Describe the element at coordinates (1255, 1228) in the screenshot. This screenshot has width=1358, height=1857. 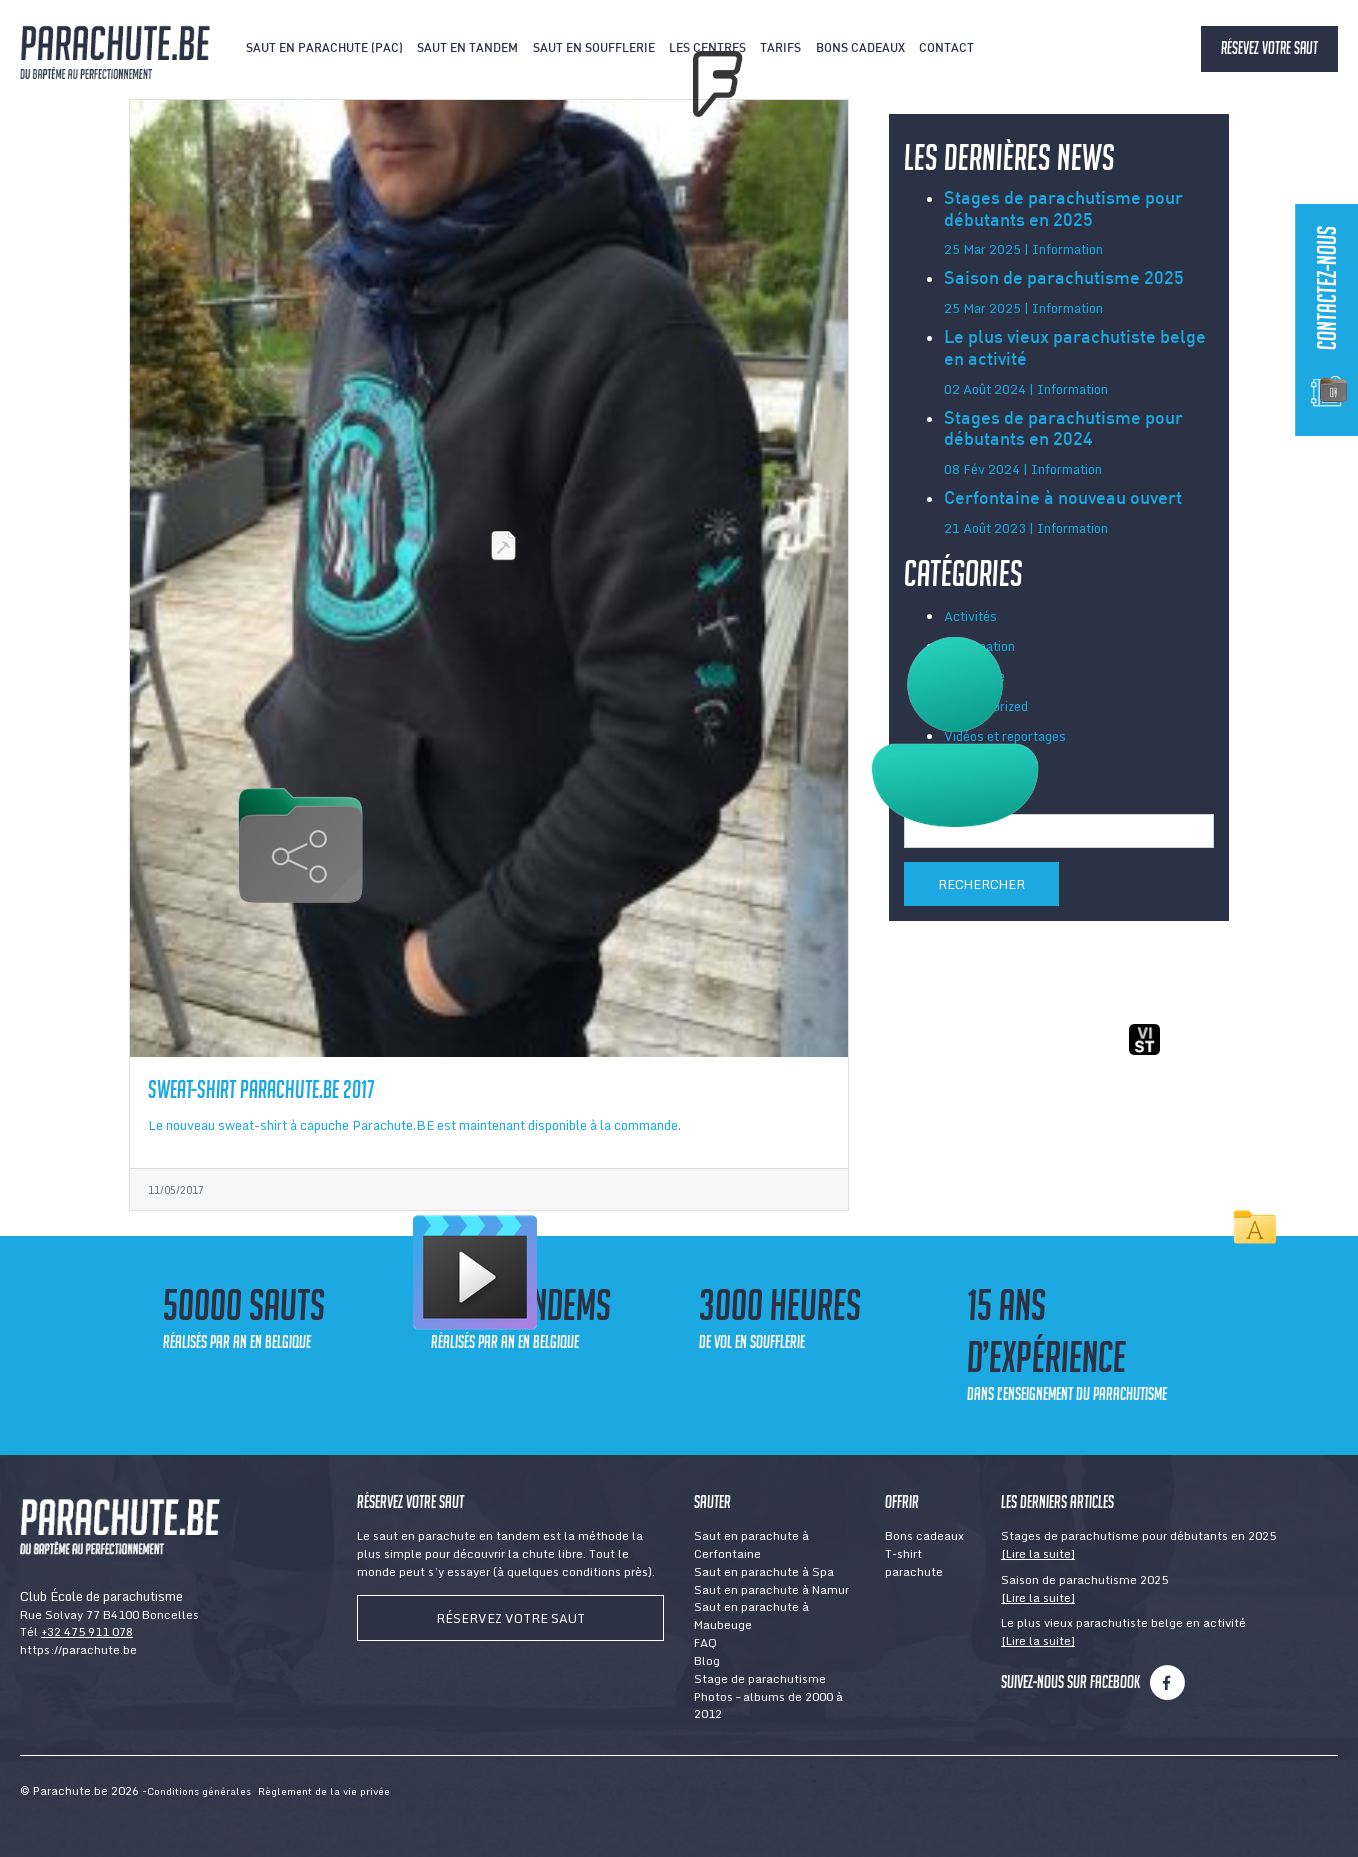
I see `open the fonts folder` at that location.